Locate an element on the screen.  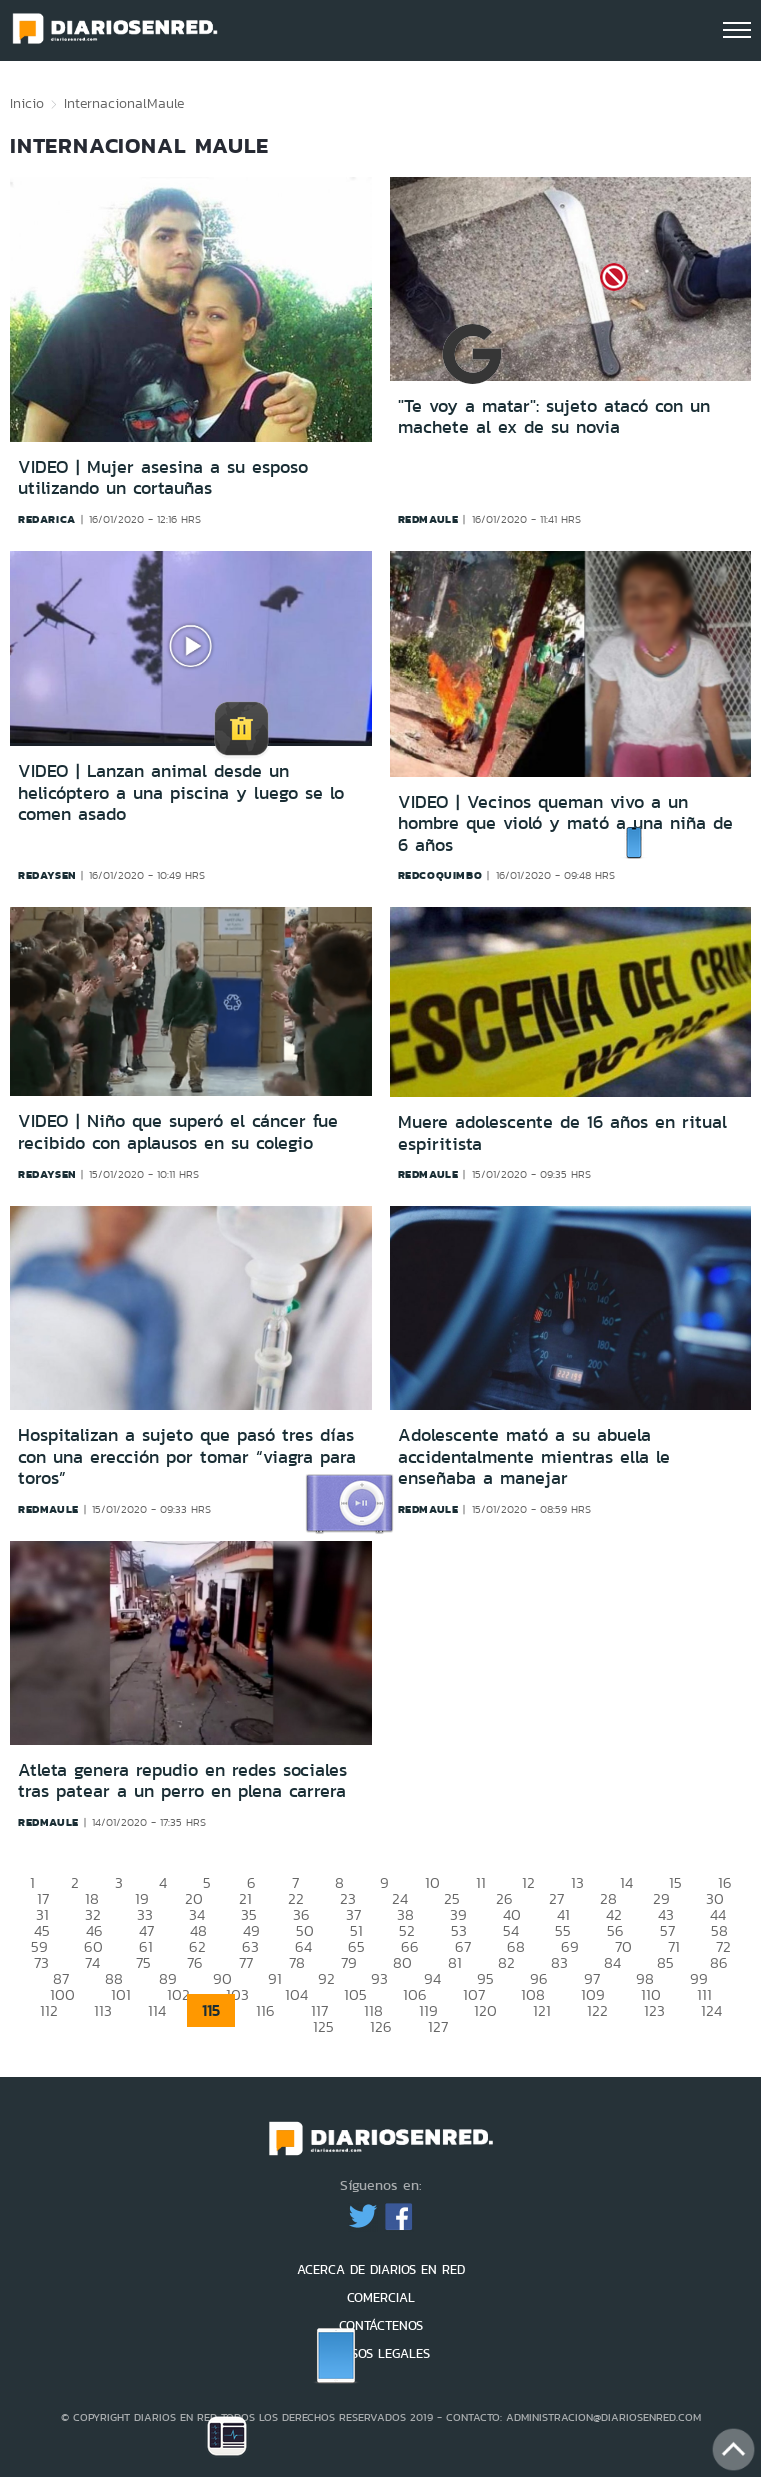
sign in with your Google account is located at coordinates (472, 354).